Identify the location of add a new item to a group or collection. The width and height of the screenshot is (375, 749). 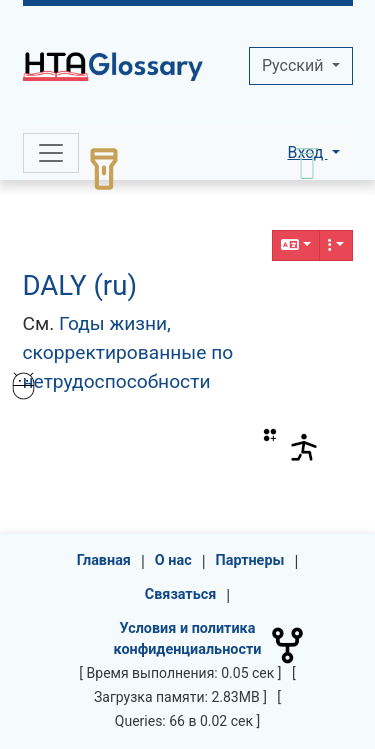
(270, 435).